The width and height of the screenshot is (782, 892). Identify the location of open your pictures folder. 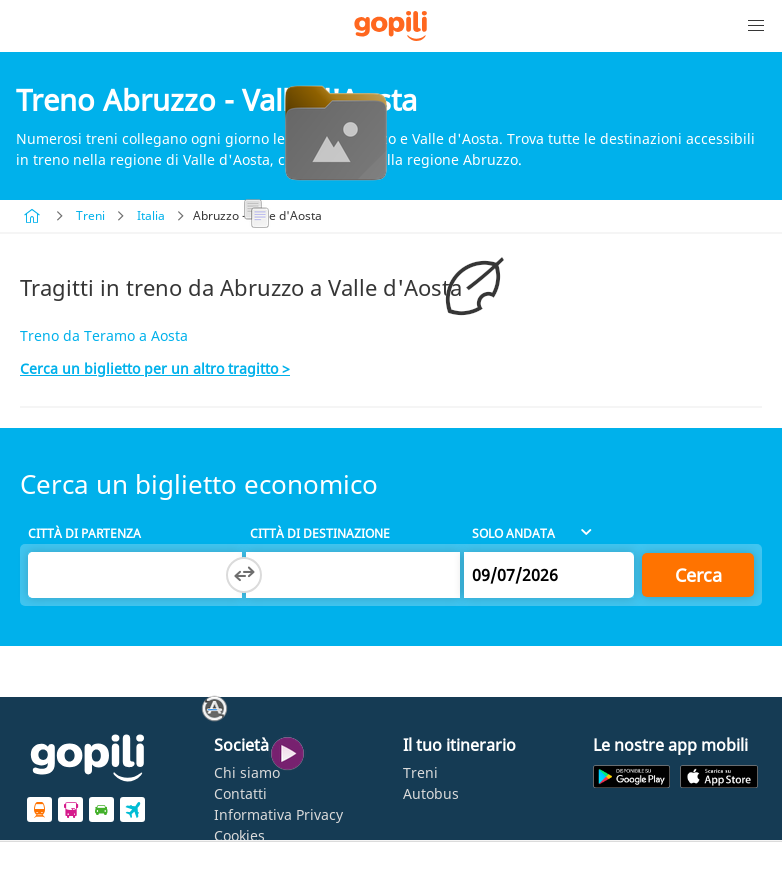
(336, 133).